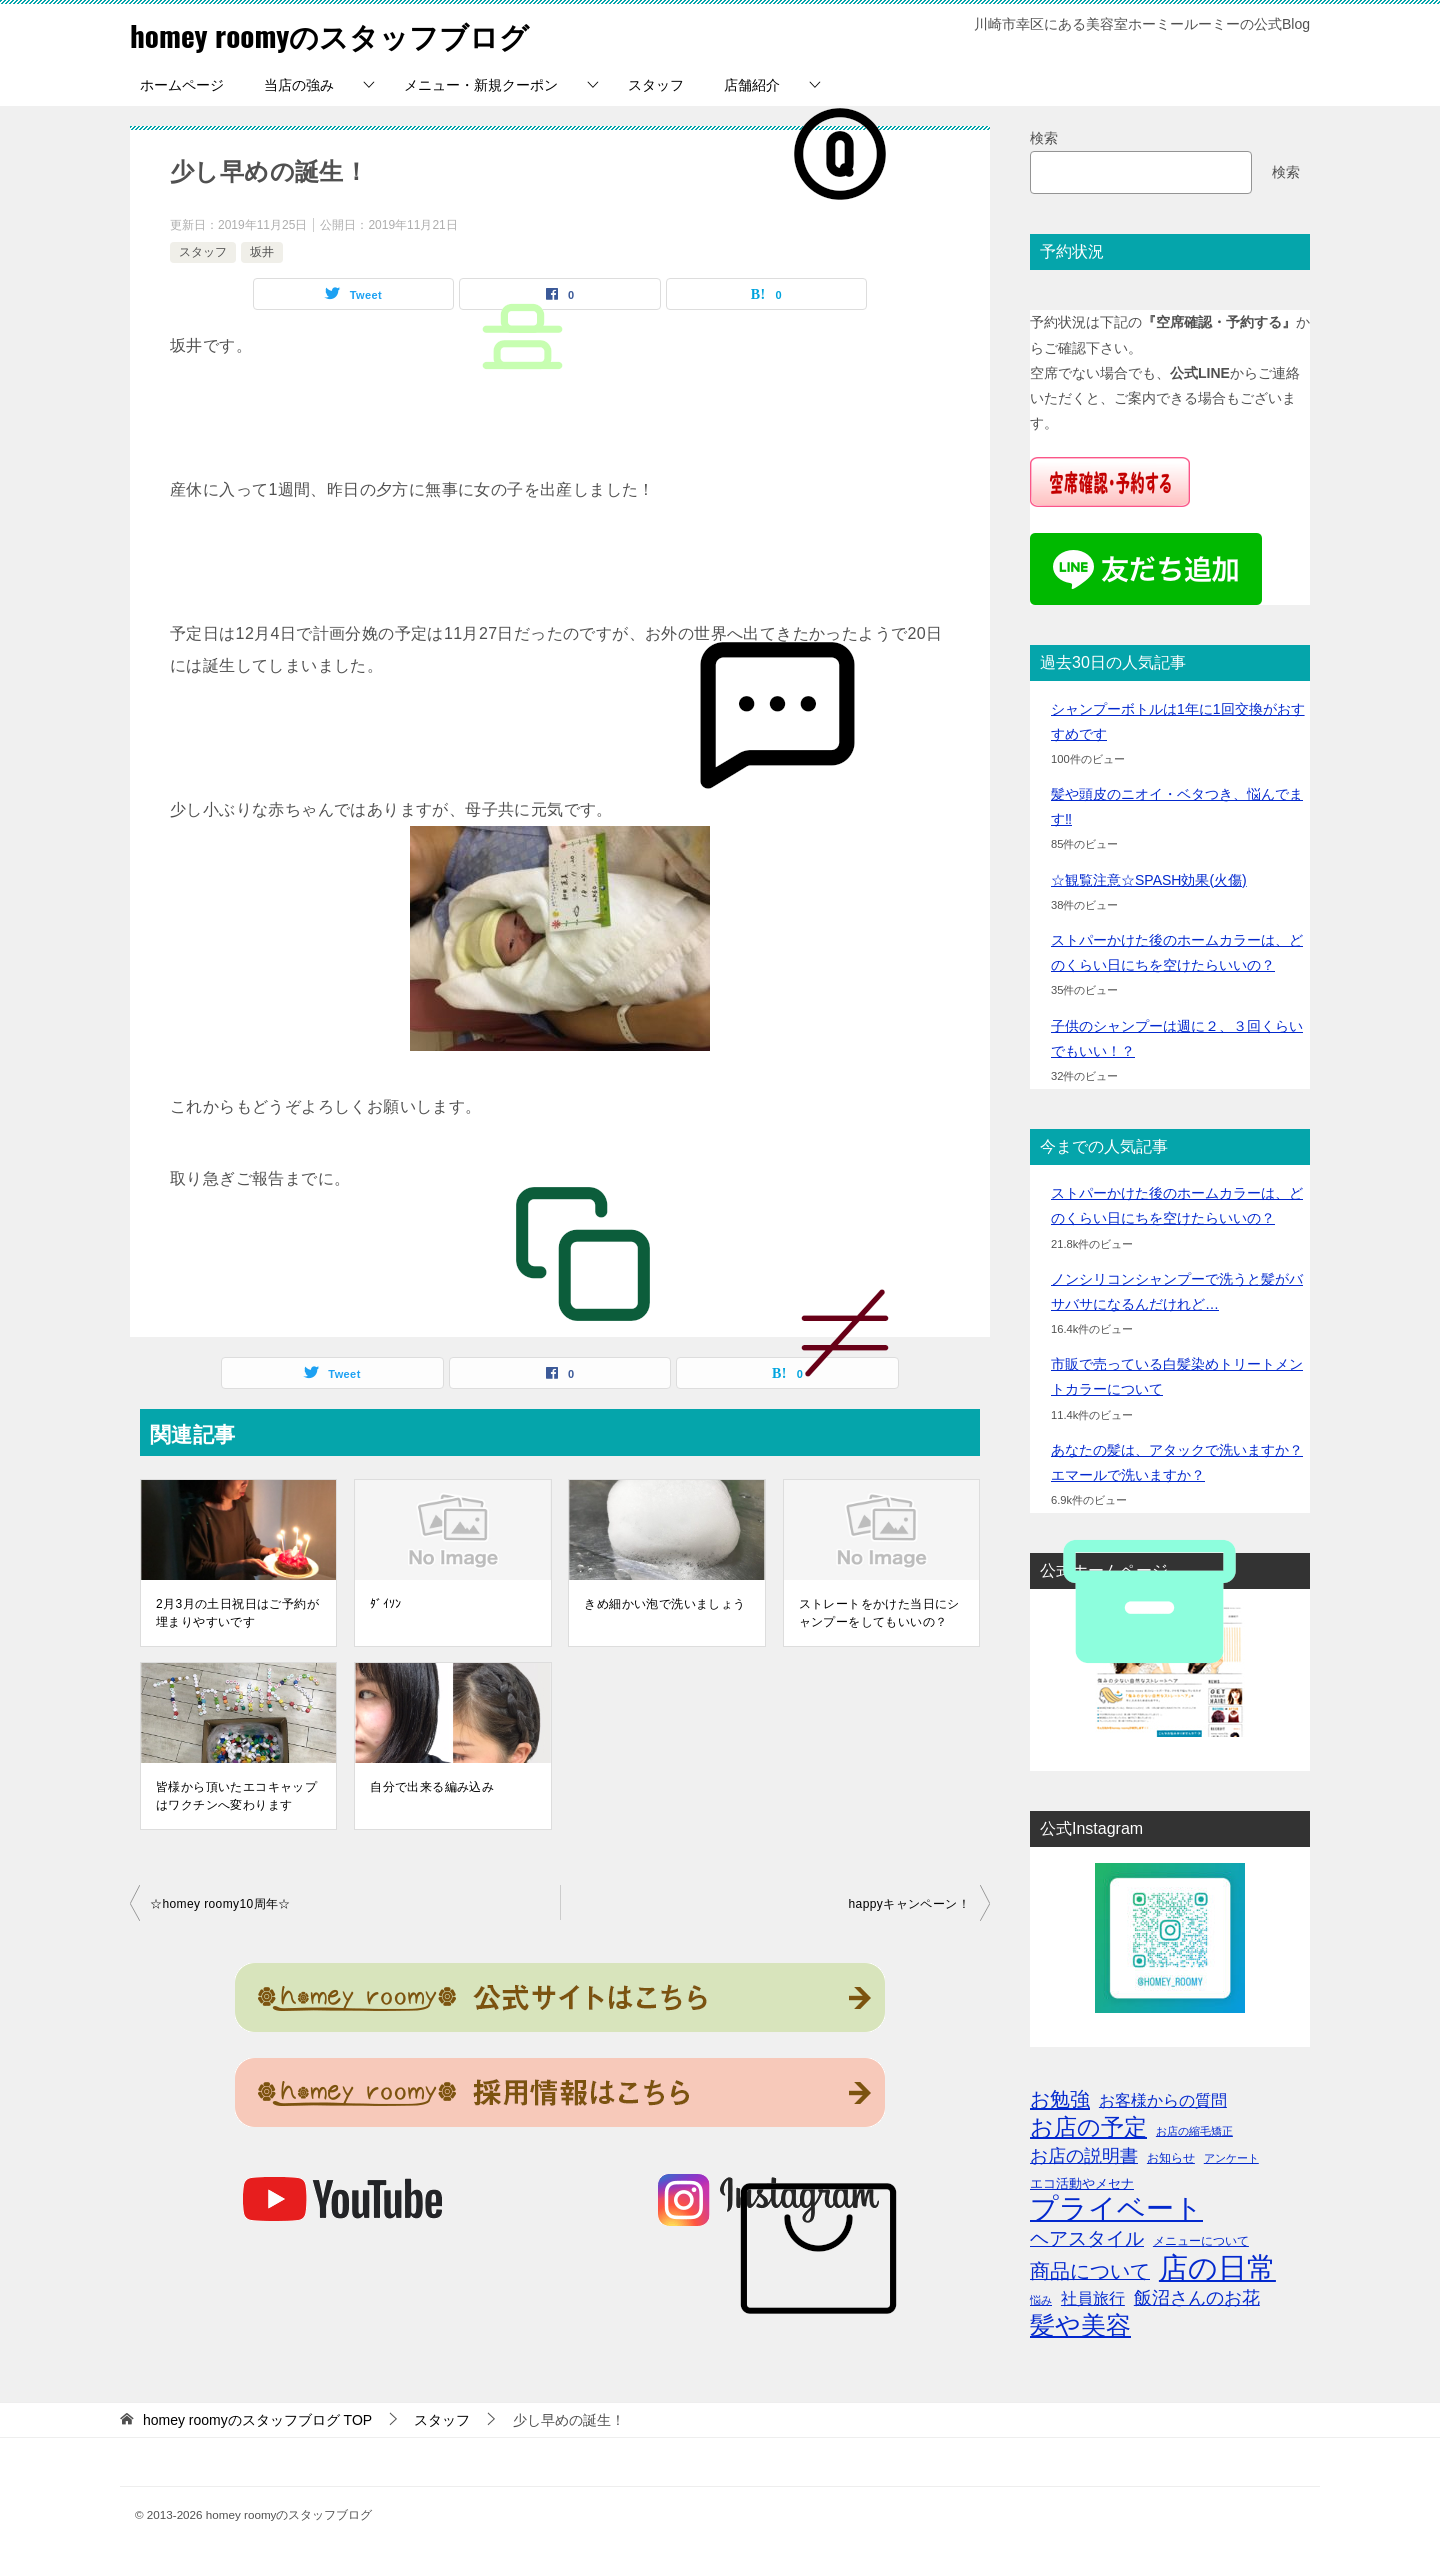 Image resolution: width=1440 pixels, height=2562 pixels. What do you see at coordinates (818, 2248) in the screenshot?
I see `view your shopping bag` at bounding box center [818, 2248].